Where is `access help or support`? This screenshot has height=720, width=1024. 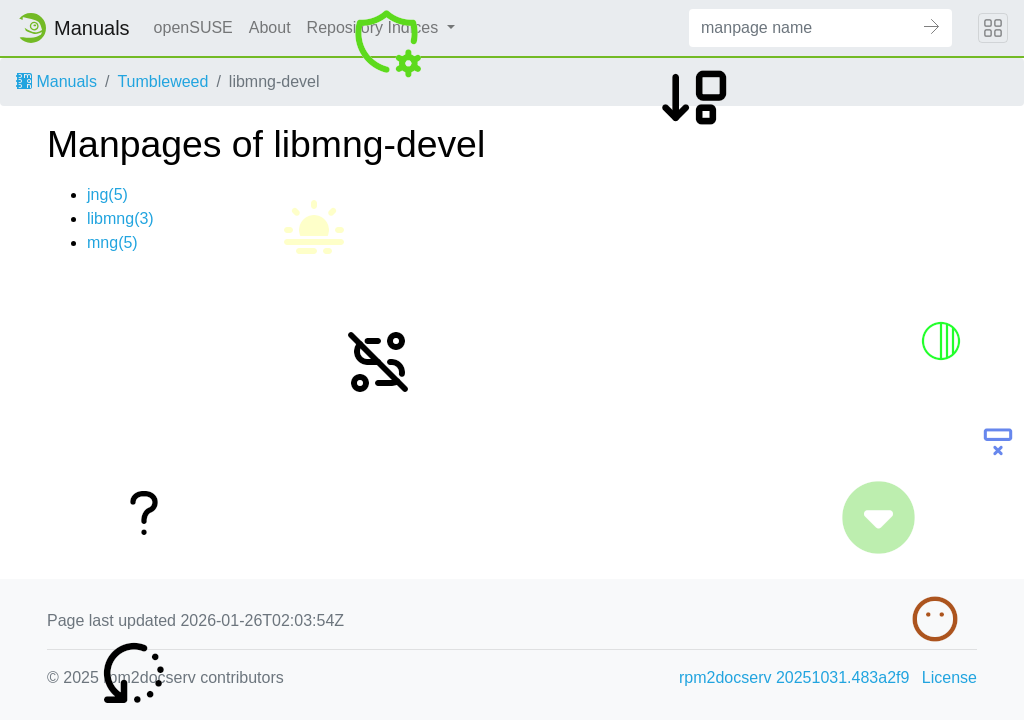 access help or support is located at coordinates (144, 513).